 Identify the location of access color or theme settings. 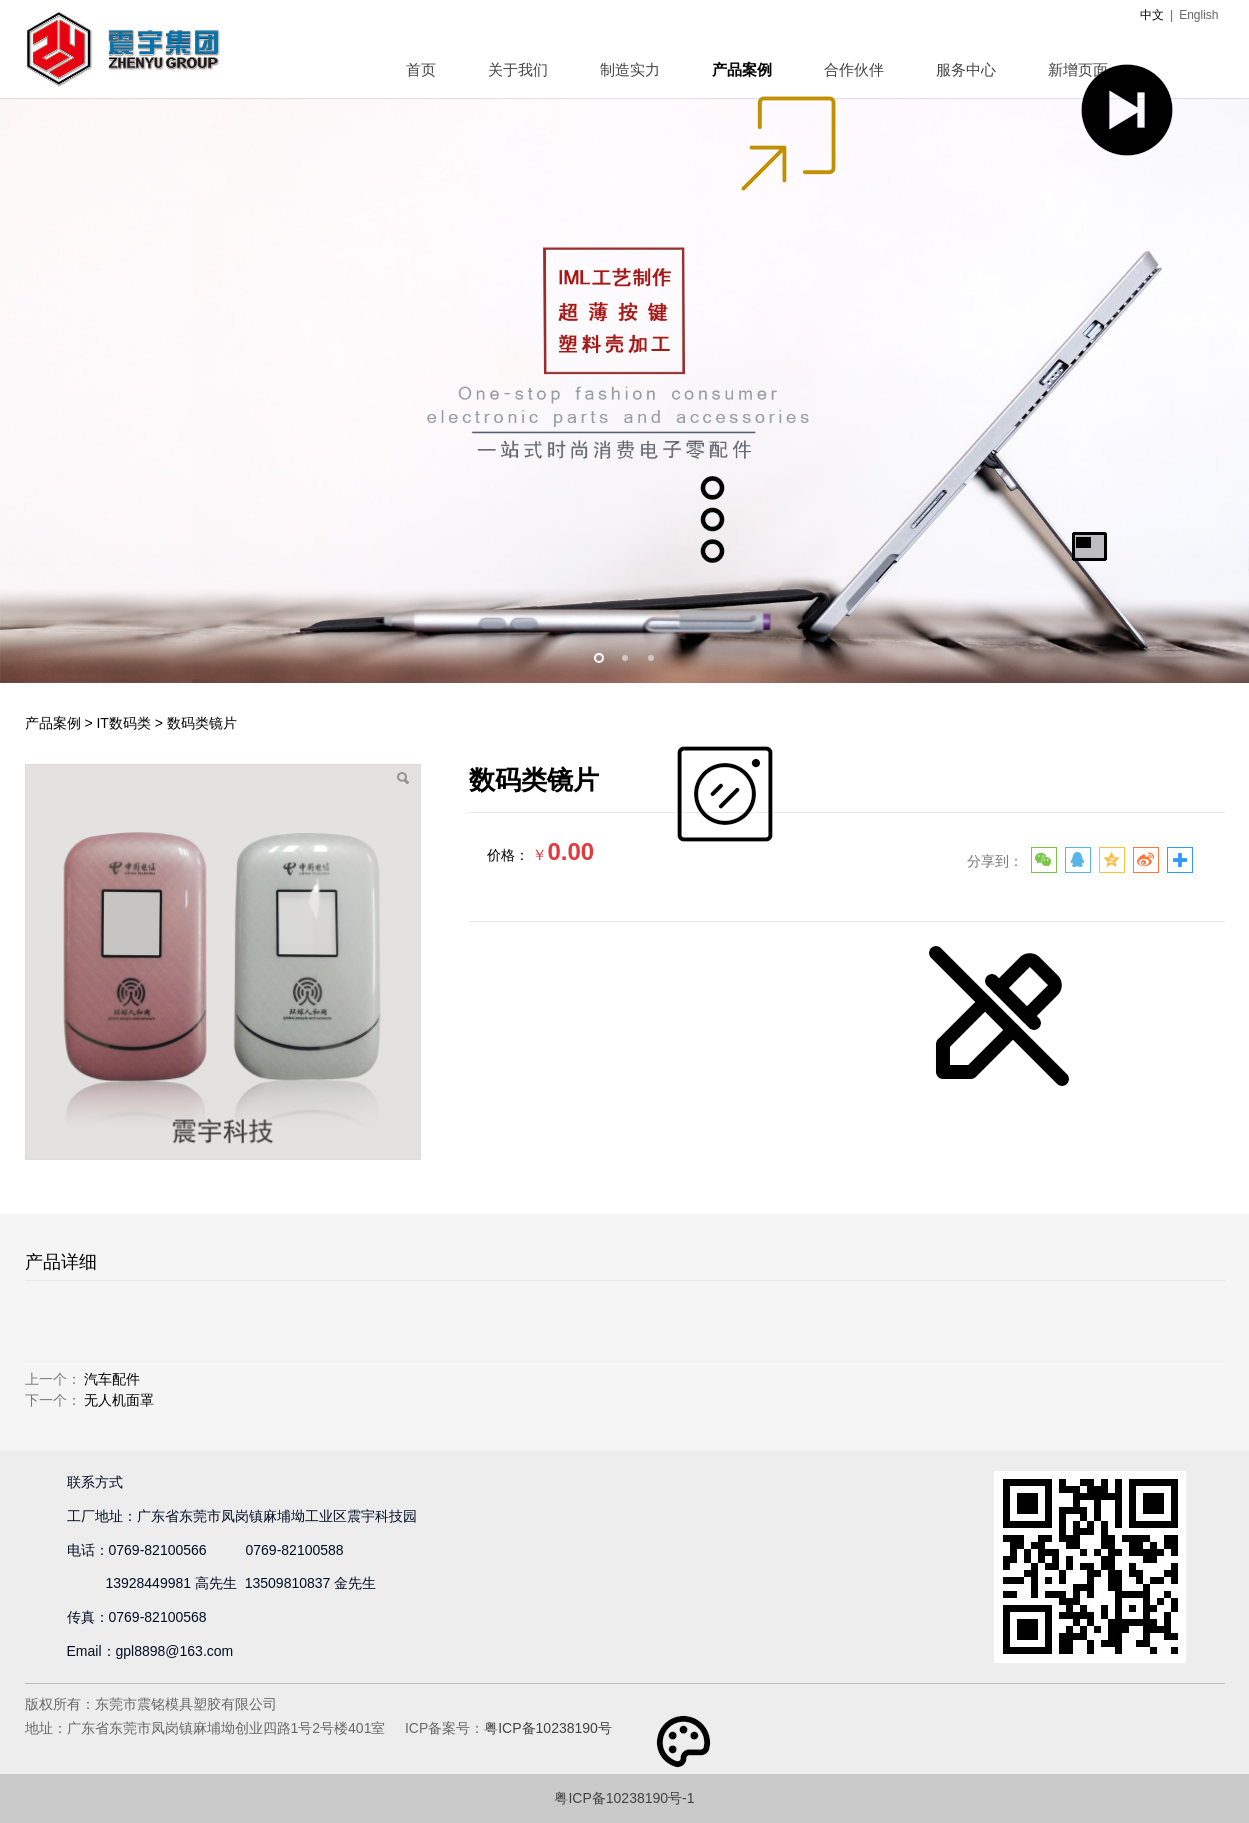
(683, 1742).